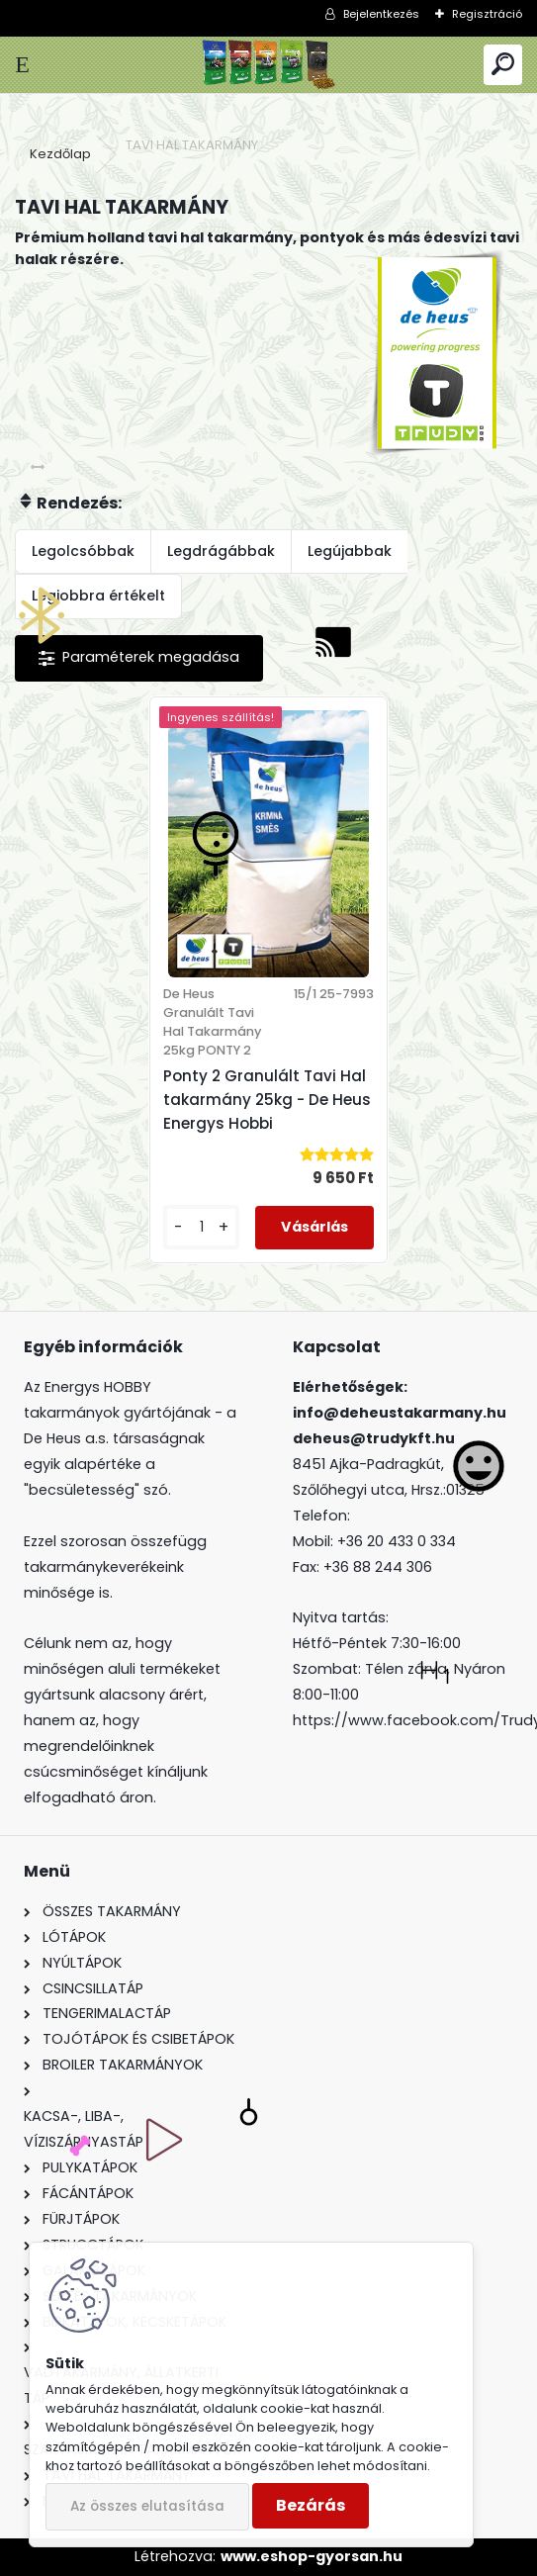 This screenshot has height=2576, width=537. Describe the element at coordinates (333, 642) in the screenshot. I see `cast your screen to another device` at that location.